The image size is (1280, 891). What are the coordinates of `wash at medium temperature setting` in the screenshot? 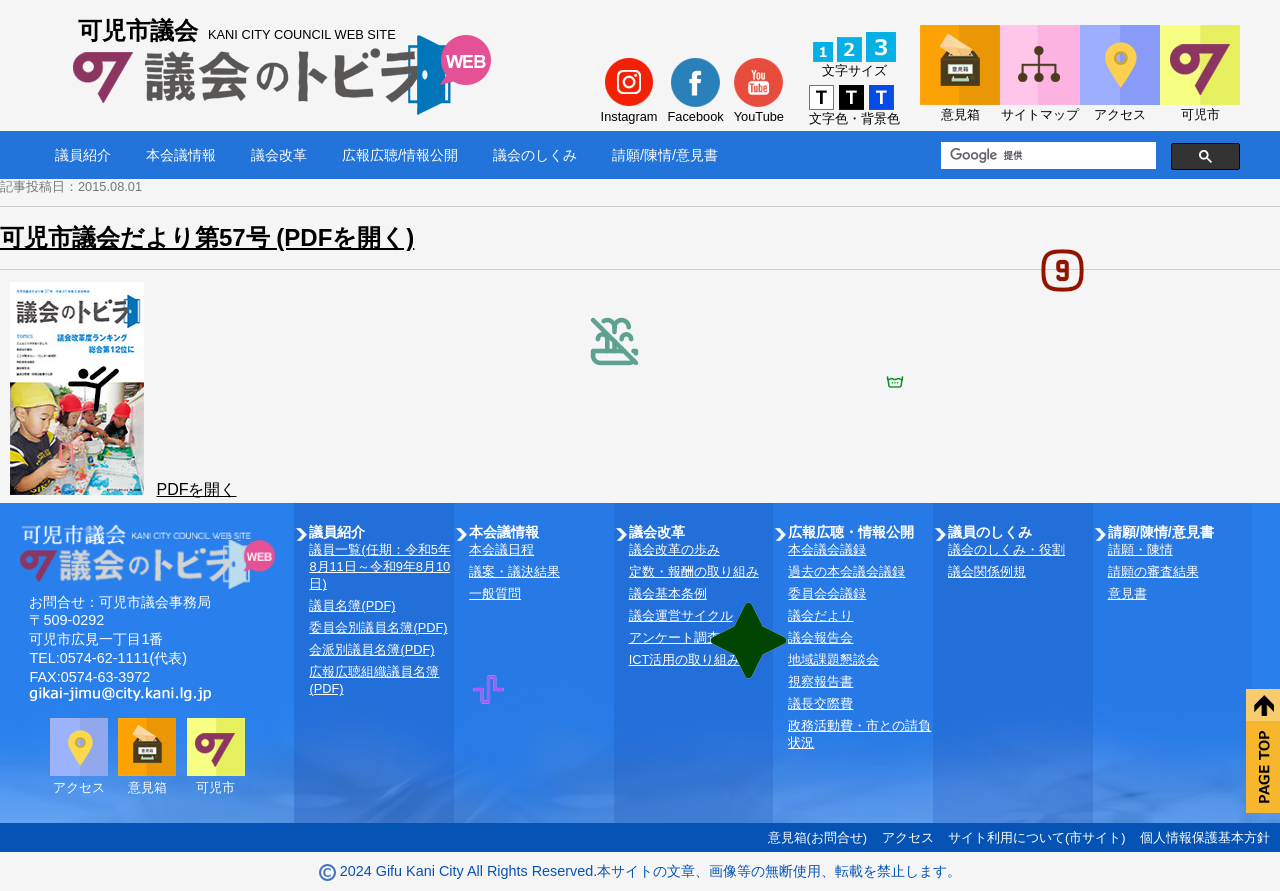 It's located at (895, 382).